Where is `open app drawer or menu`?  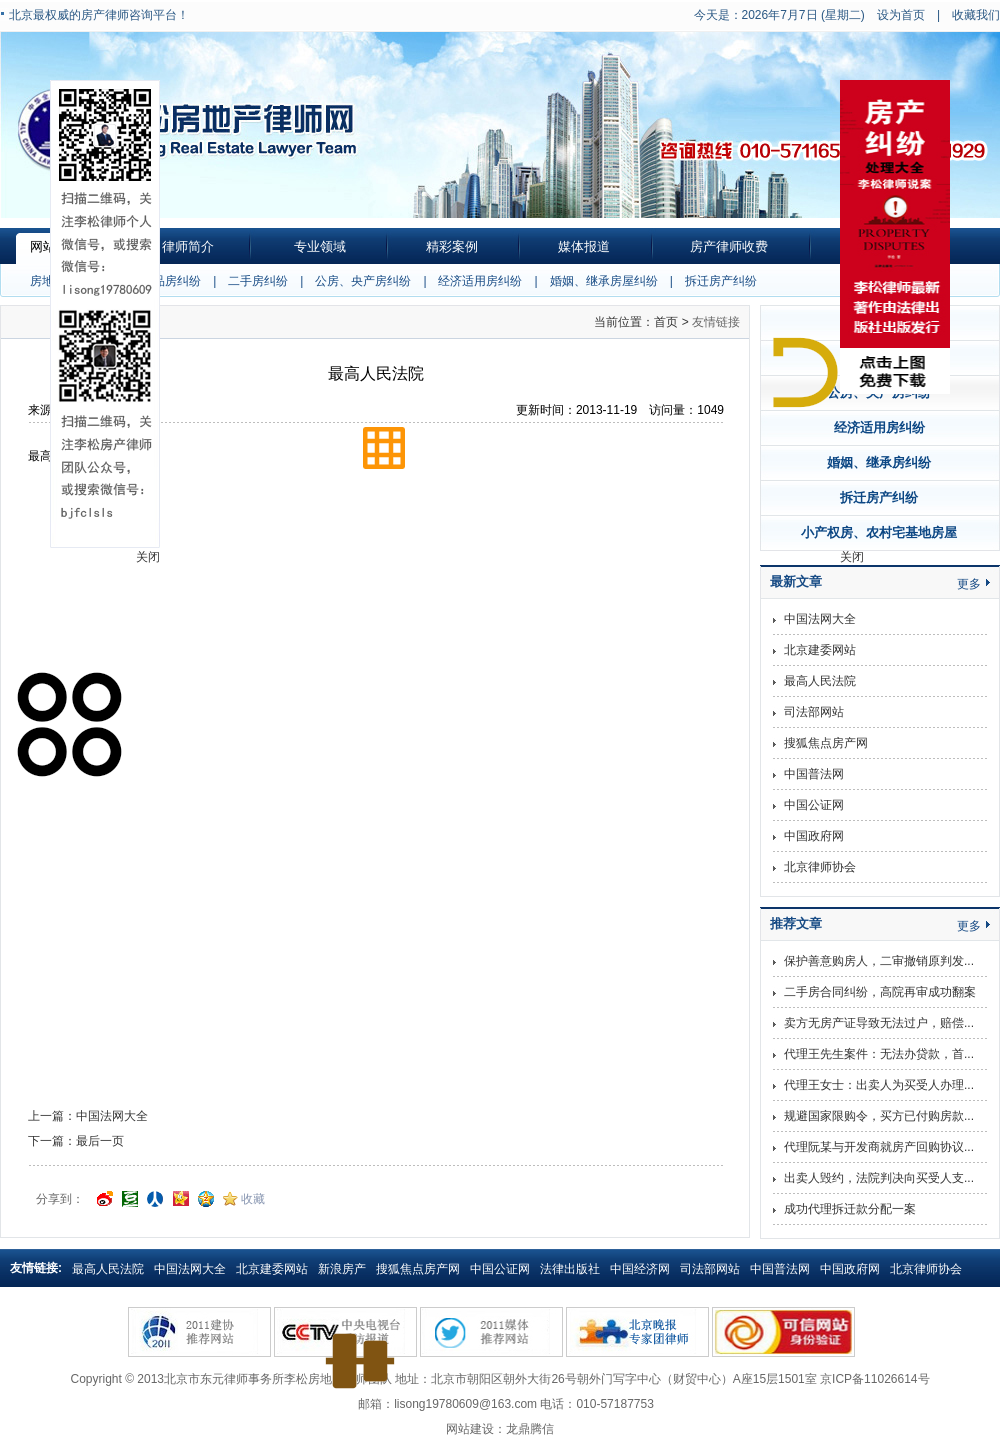
open app drawer or menu is located at coordinates (69, 724).